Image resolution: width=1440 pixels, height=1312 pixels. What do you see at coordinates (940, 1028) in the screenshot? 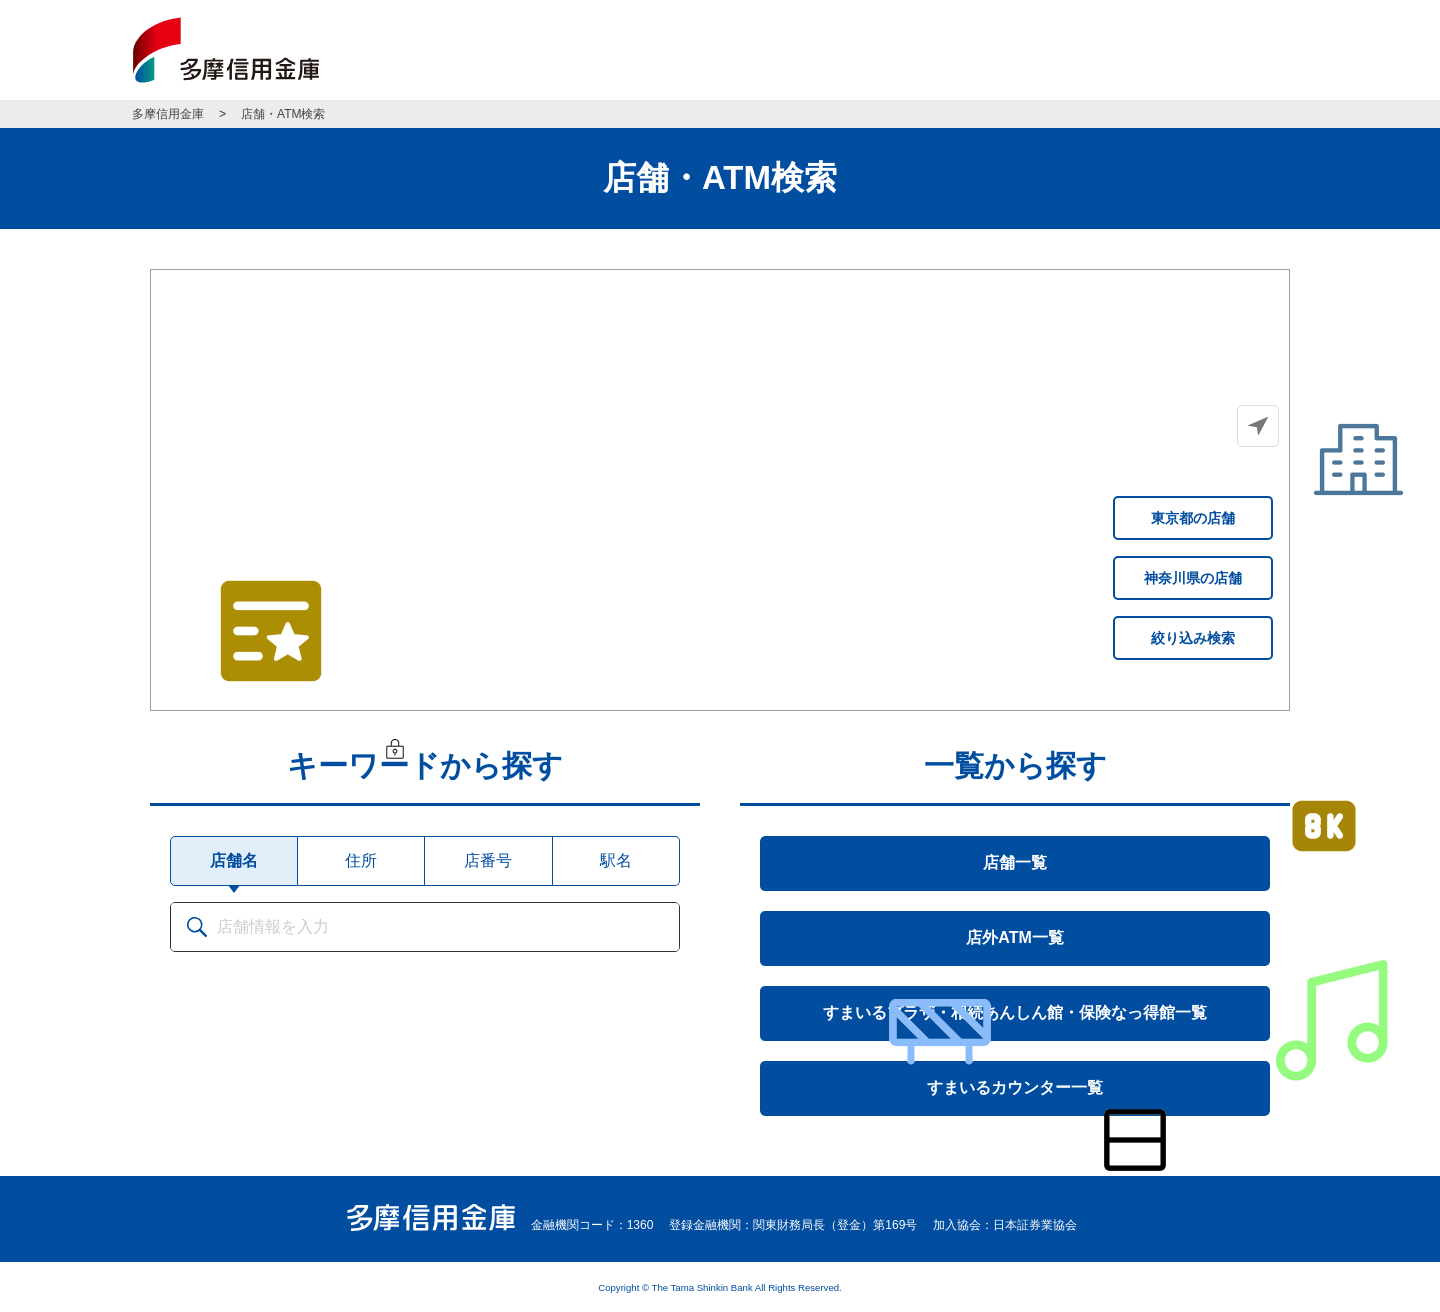
I see `indicates a blocked or restricted area` at bounding box center [940, 1028].